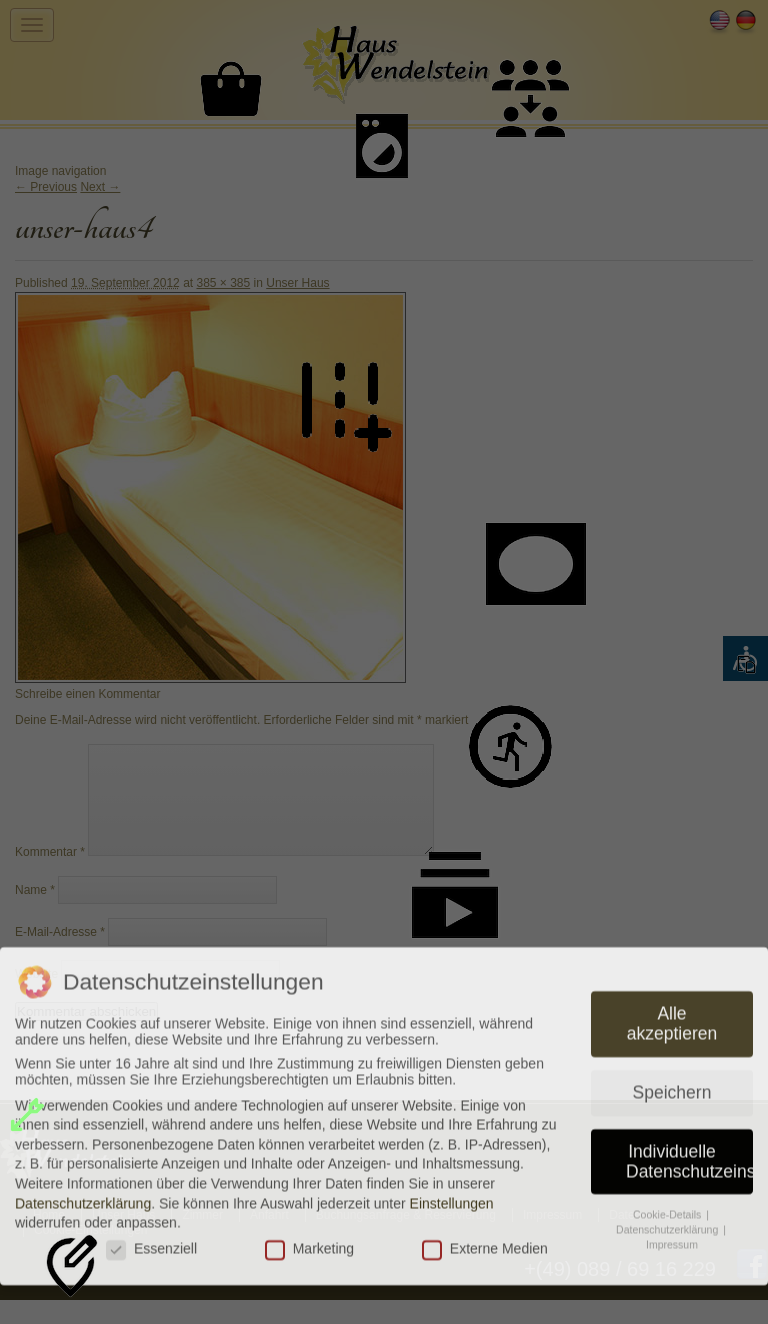  I want to click on indicates archery or target shooting activity, so click(26, 1115).